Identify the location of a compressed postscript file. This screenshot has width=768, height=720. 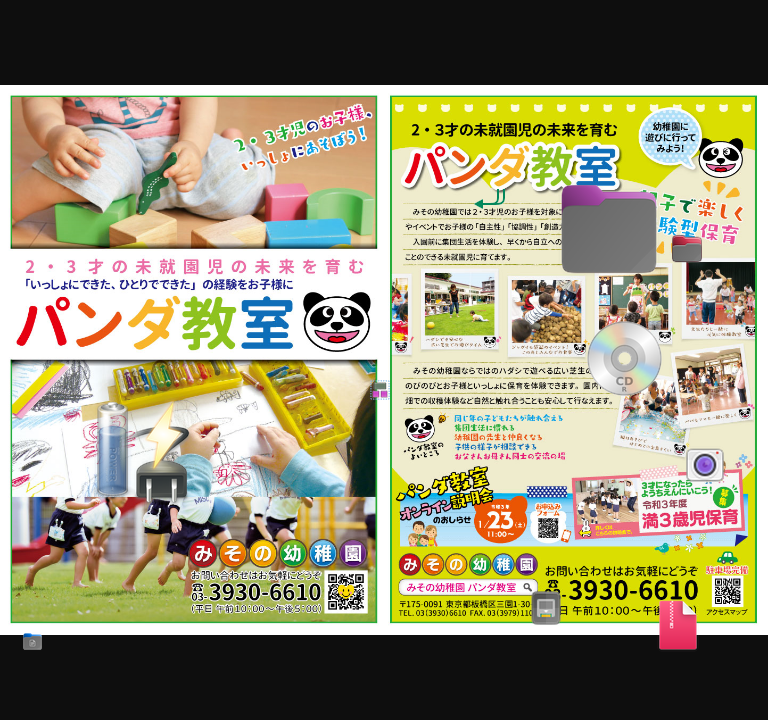
(678, 626).